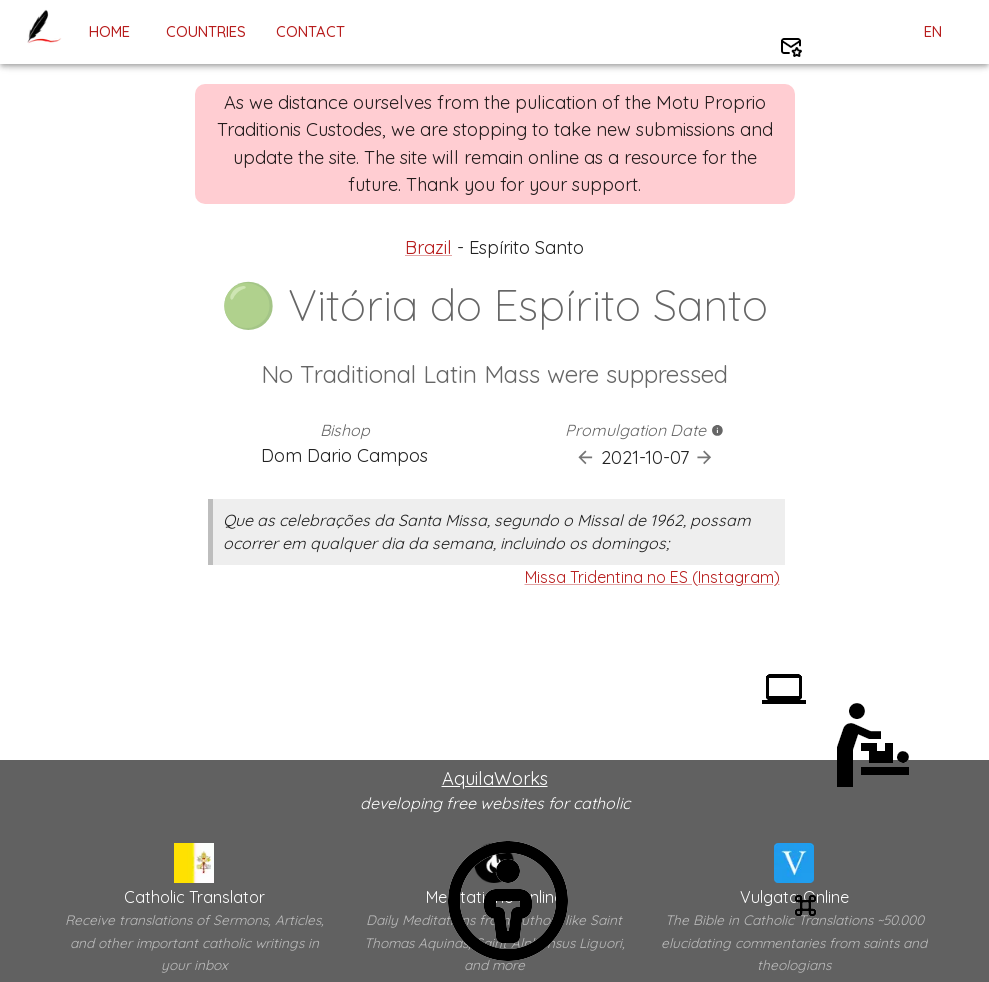 The width and height of the screenshot is (989, 982). Describe the element at coordinates (791, 46) in the screenshot. I see `view starred or important emails` at that location.